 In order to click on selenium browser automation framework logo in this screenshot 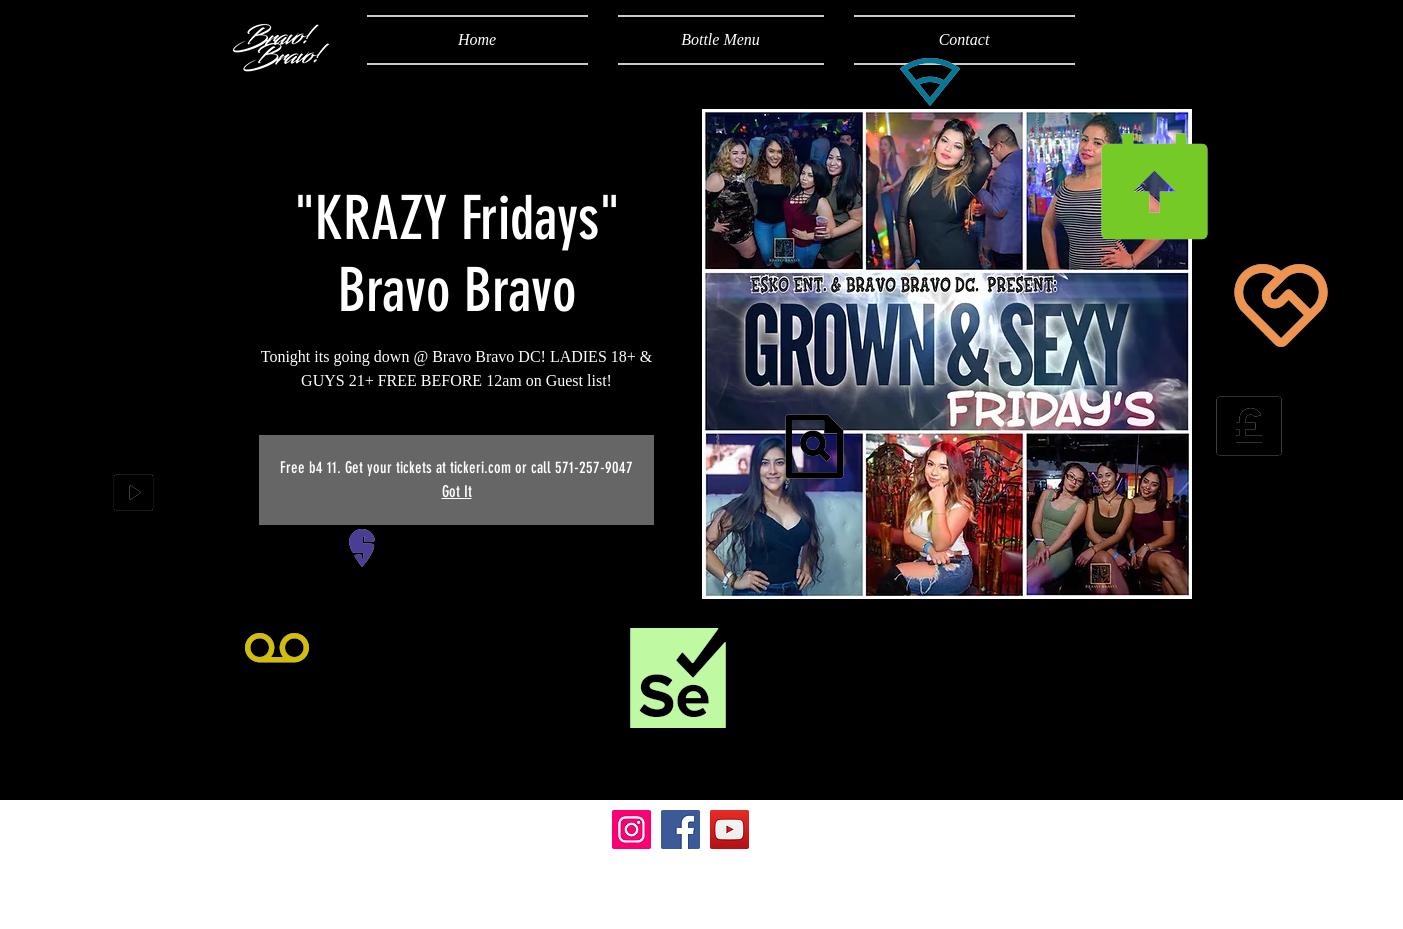, I will do `click(678, 678)`.